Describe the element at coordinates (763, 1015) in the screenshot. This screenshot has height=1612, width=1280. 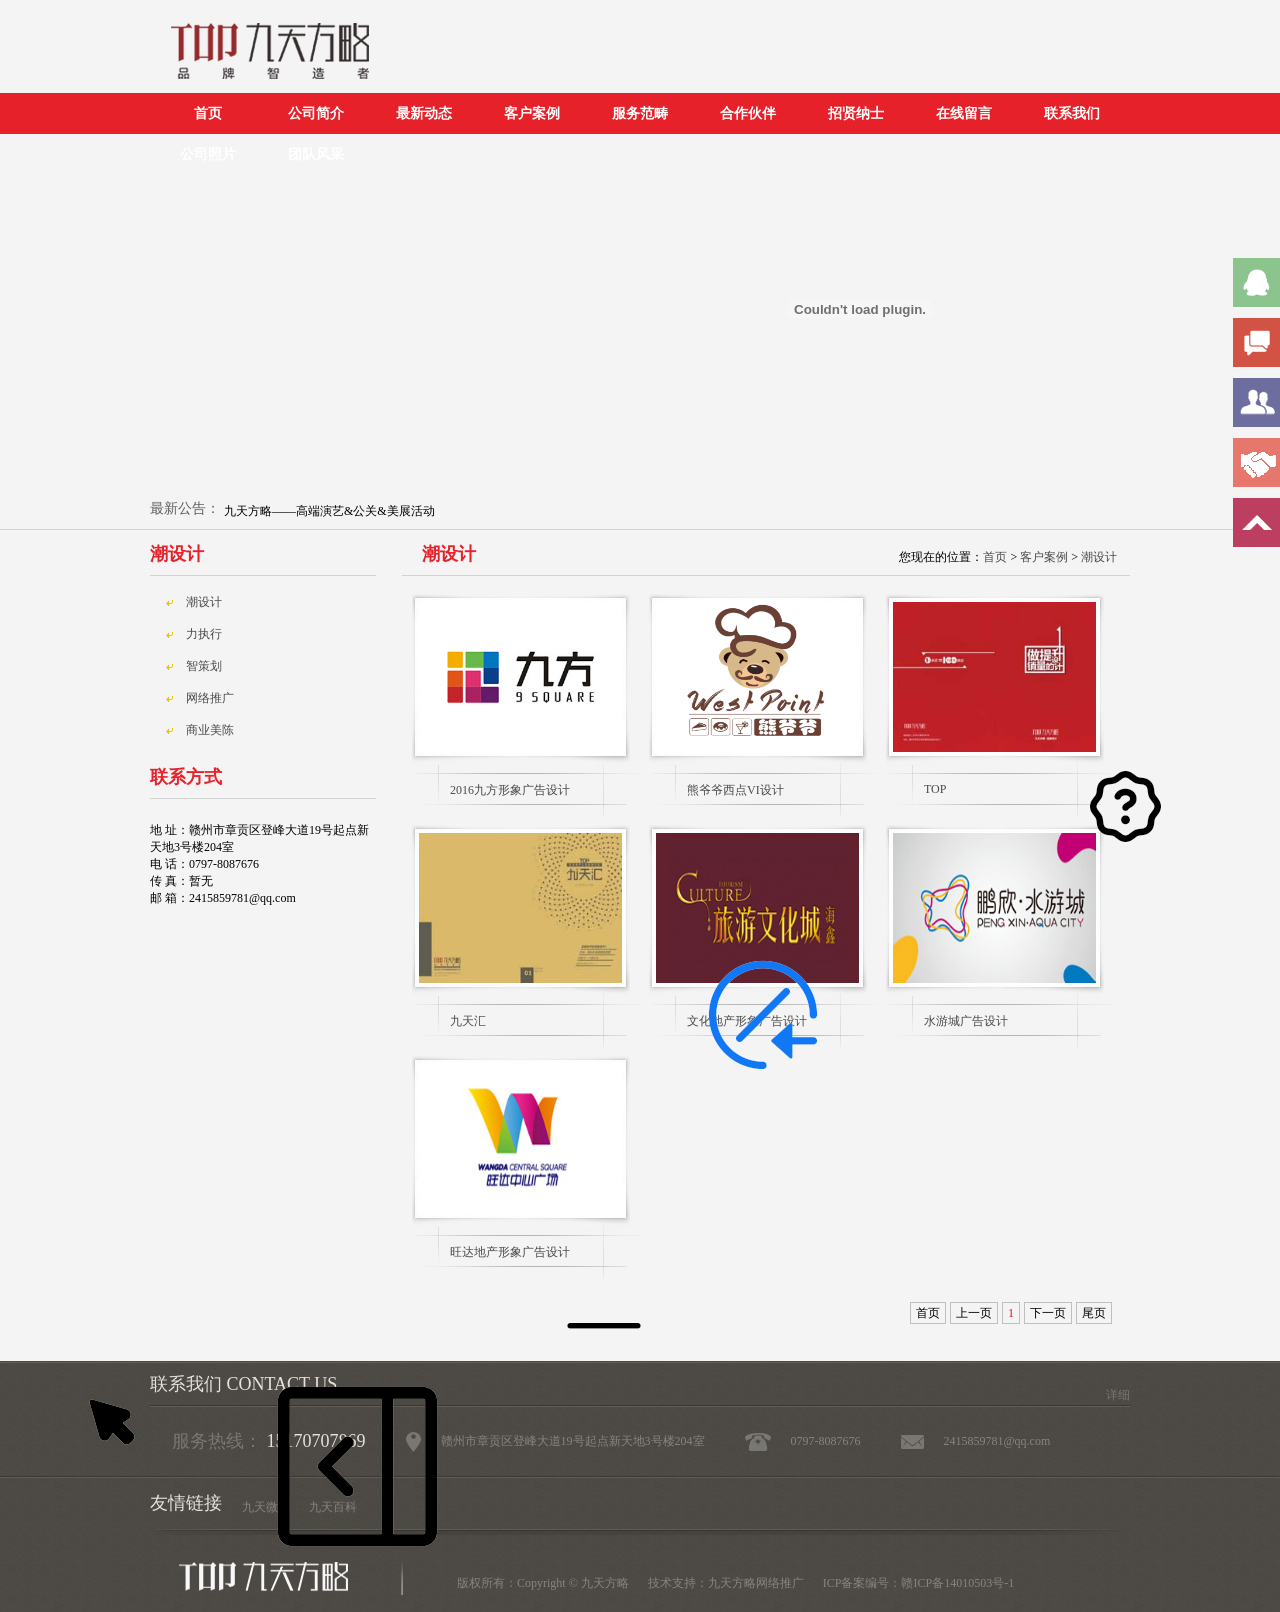
I see `indicates a tracked issue was closed as not planned` at that location.